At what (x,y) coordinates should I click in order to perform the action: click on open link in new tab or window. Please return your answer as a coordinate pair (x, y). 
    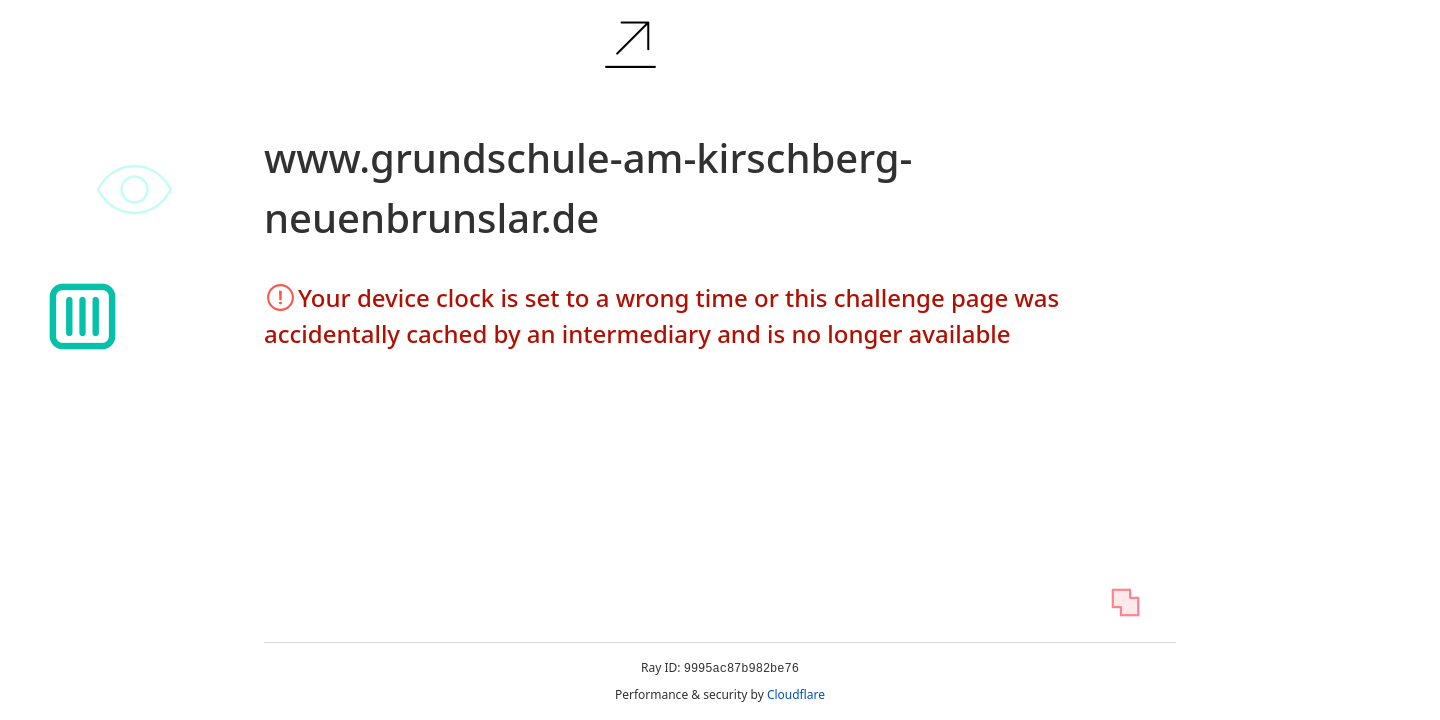
    Looking at the image, I should click on (630, 42).